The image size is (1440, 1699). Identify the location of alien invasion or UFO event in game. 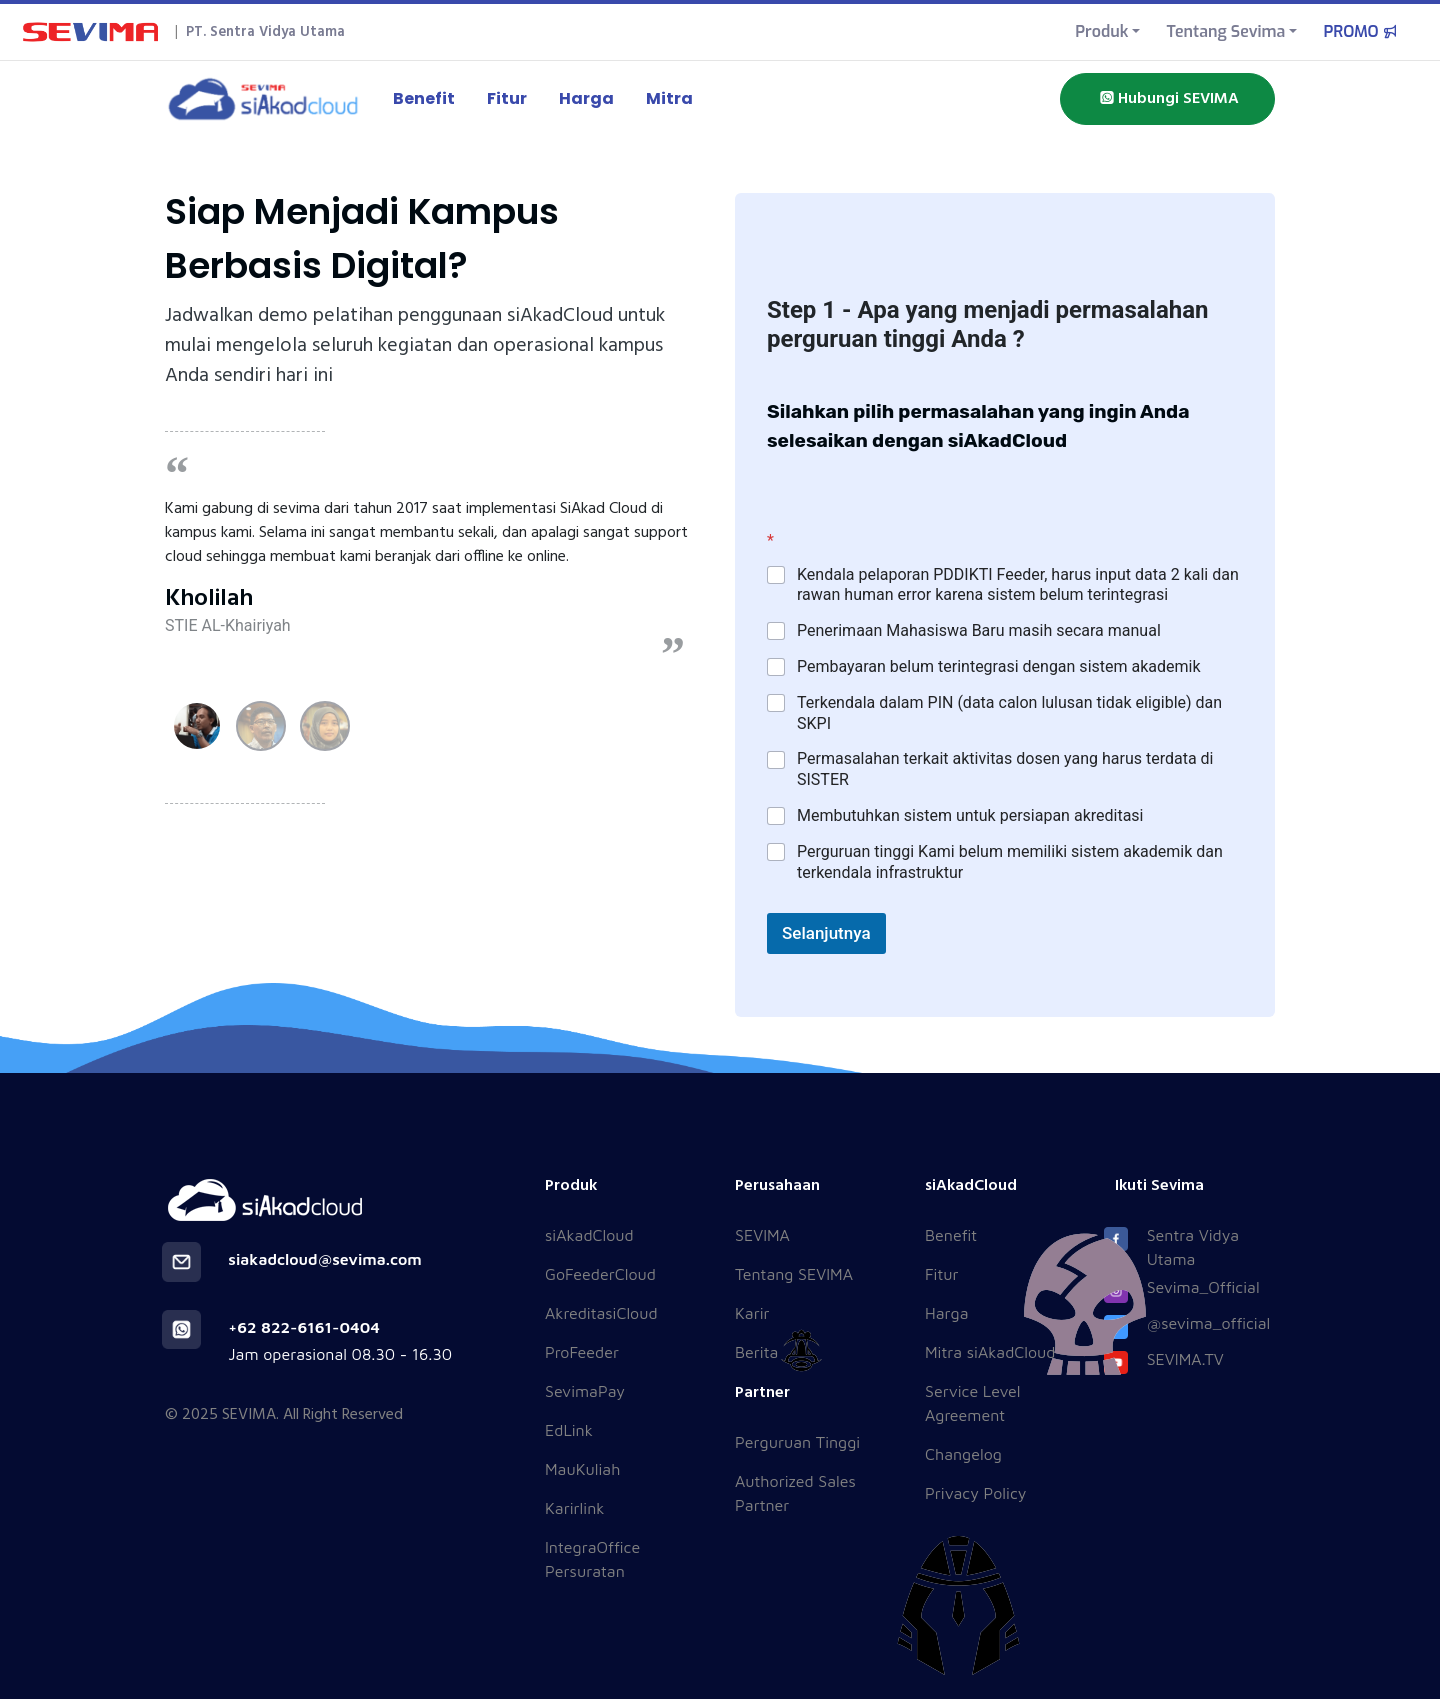
(801, 1350).